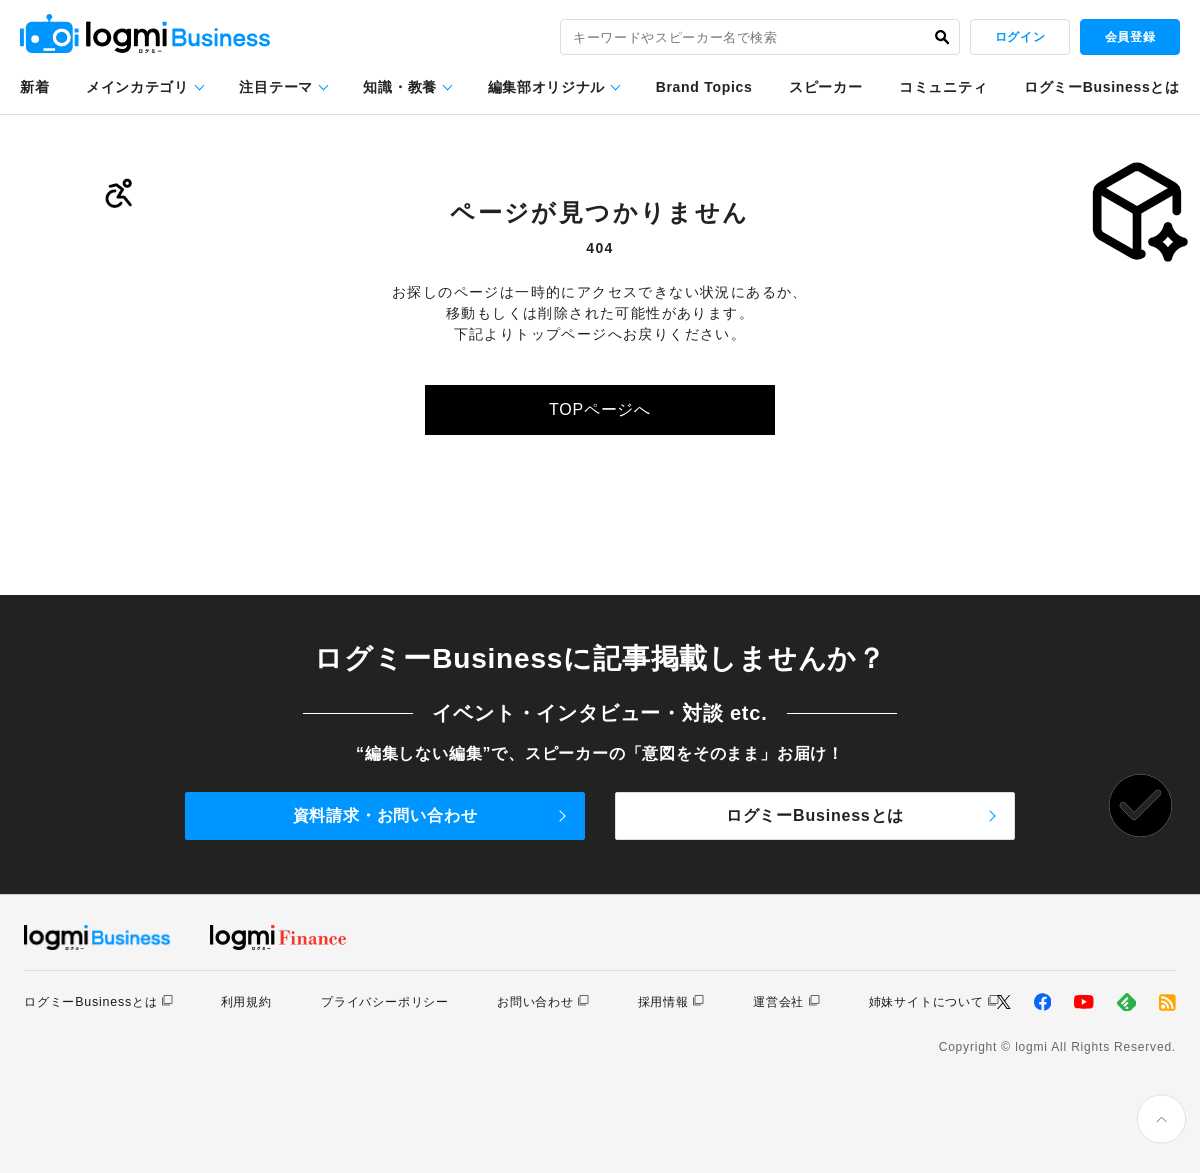  Describe the element at coordinates (1140, 805) in the screenshot. I see `indicates a completed or successful action` at that location.